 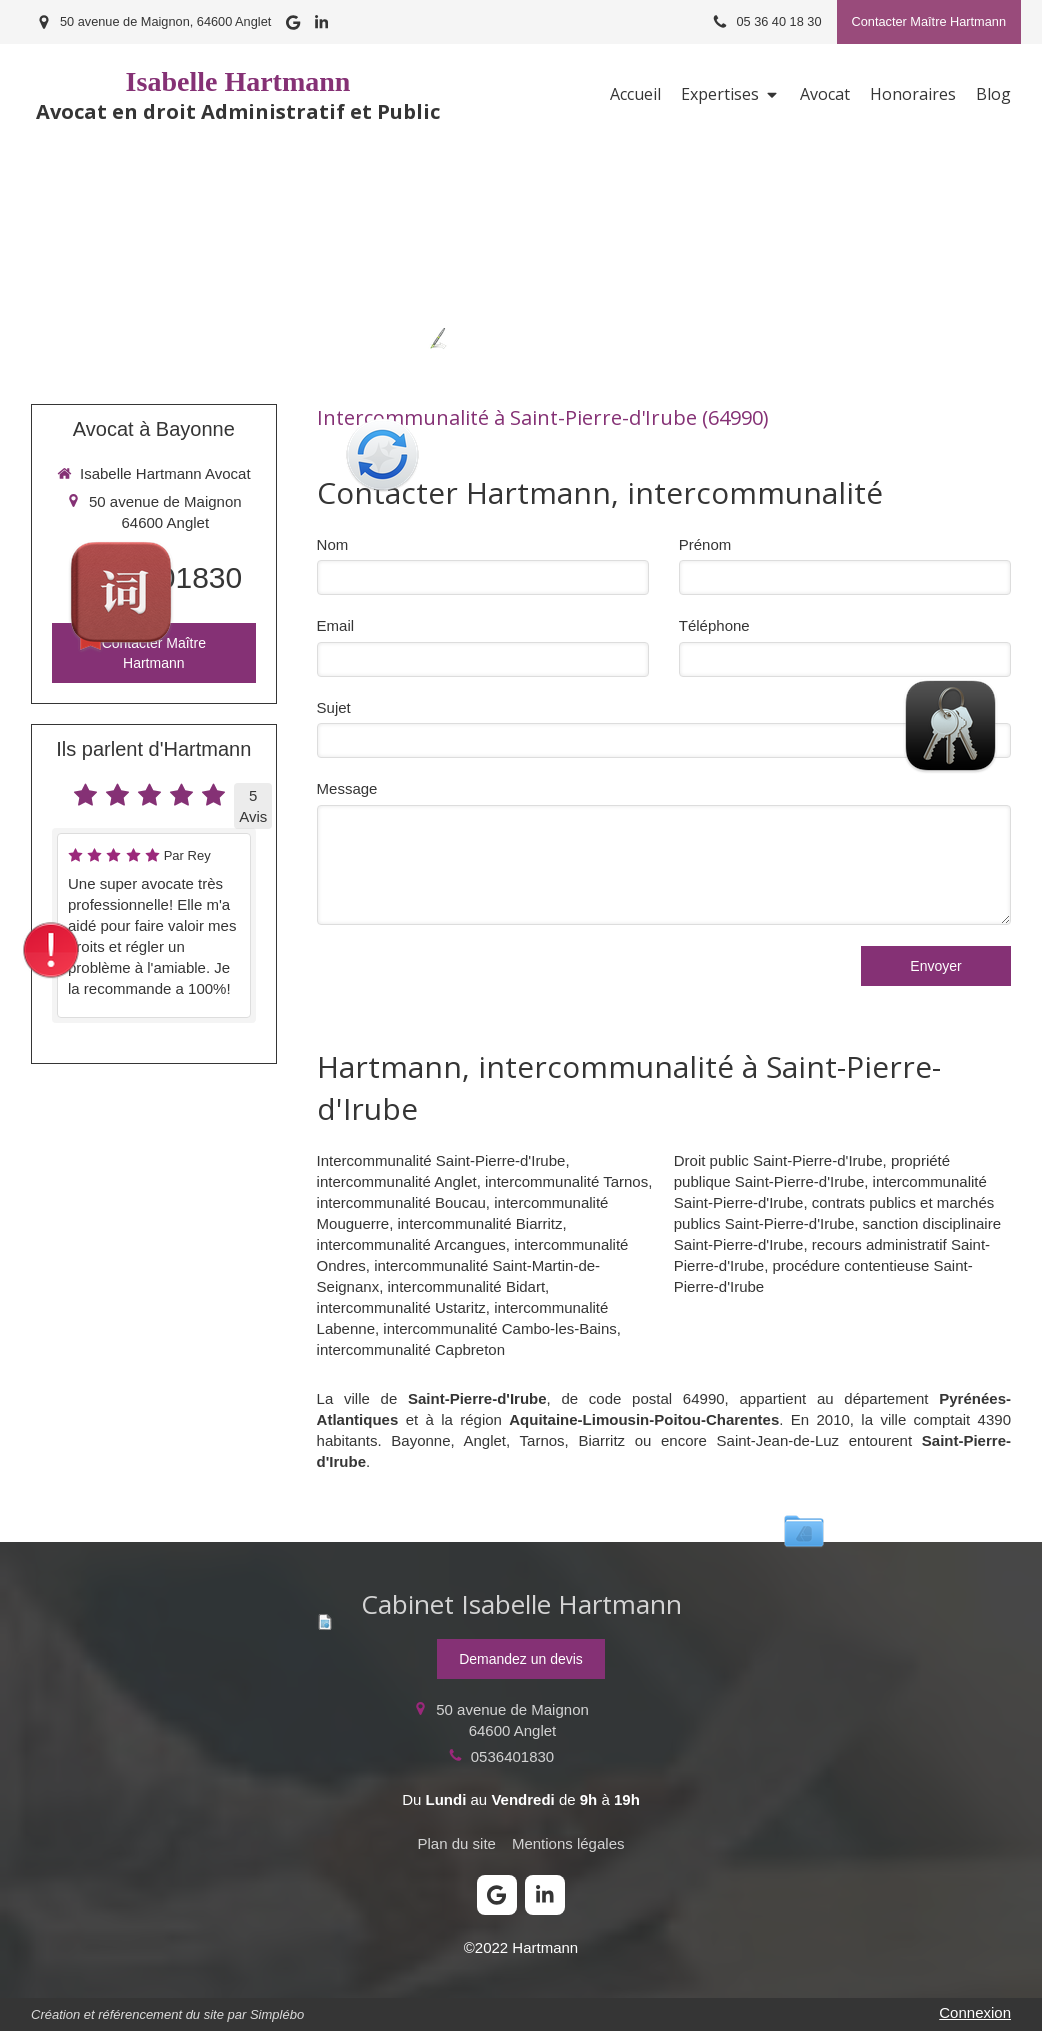 I want to click on open keychain access to manage saved passwords, so click(x=950, y=725).